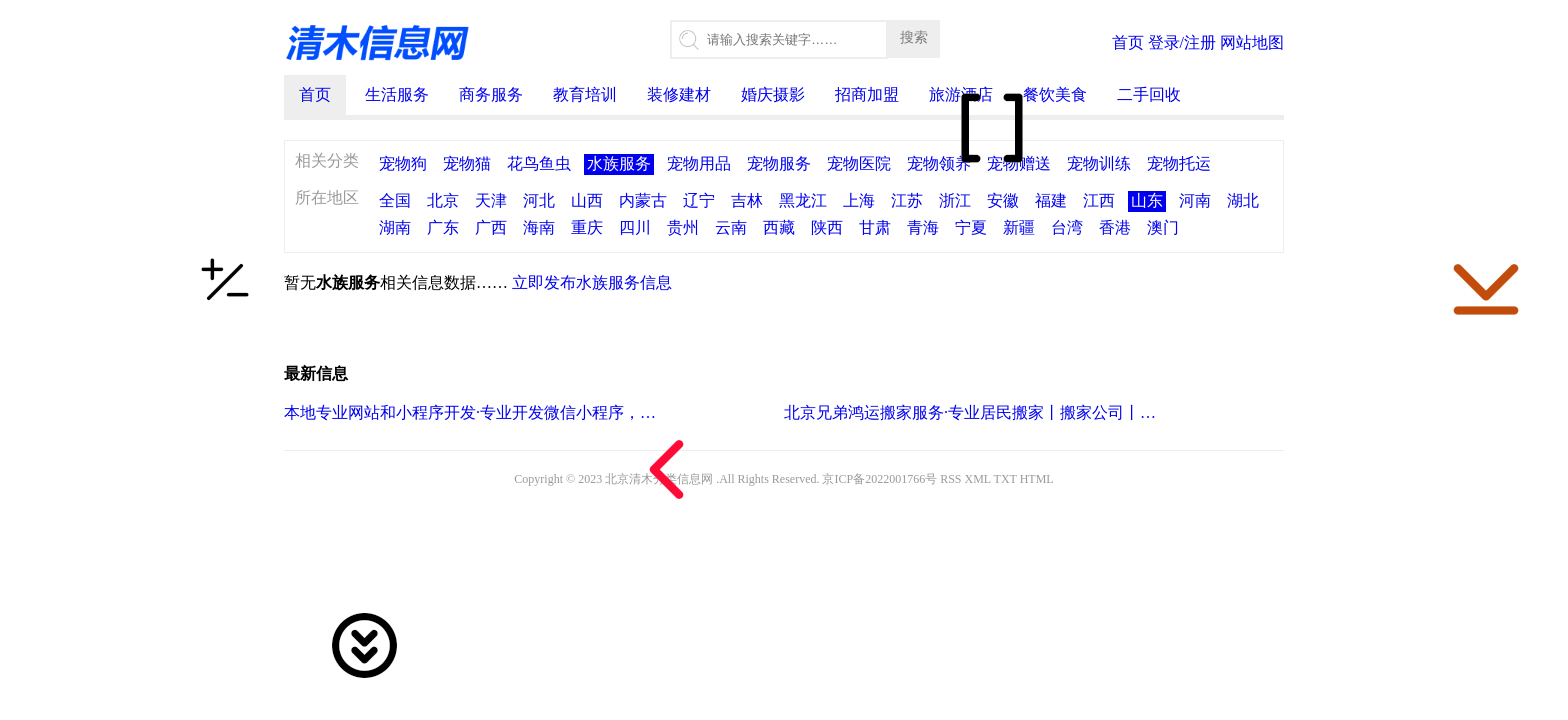 The image size is (1568, 720). Describe the element at coordinates (1486, 288) in the screenshot. I see `expand content or dropdown menu` at that location.